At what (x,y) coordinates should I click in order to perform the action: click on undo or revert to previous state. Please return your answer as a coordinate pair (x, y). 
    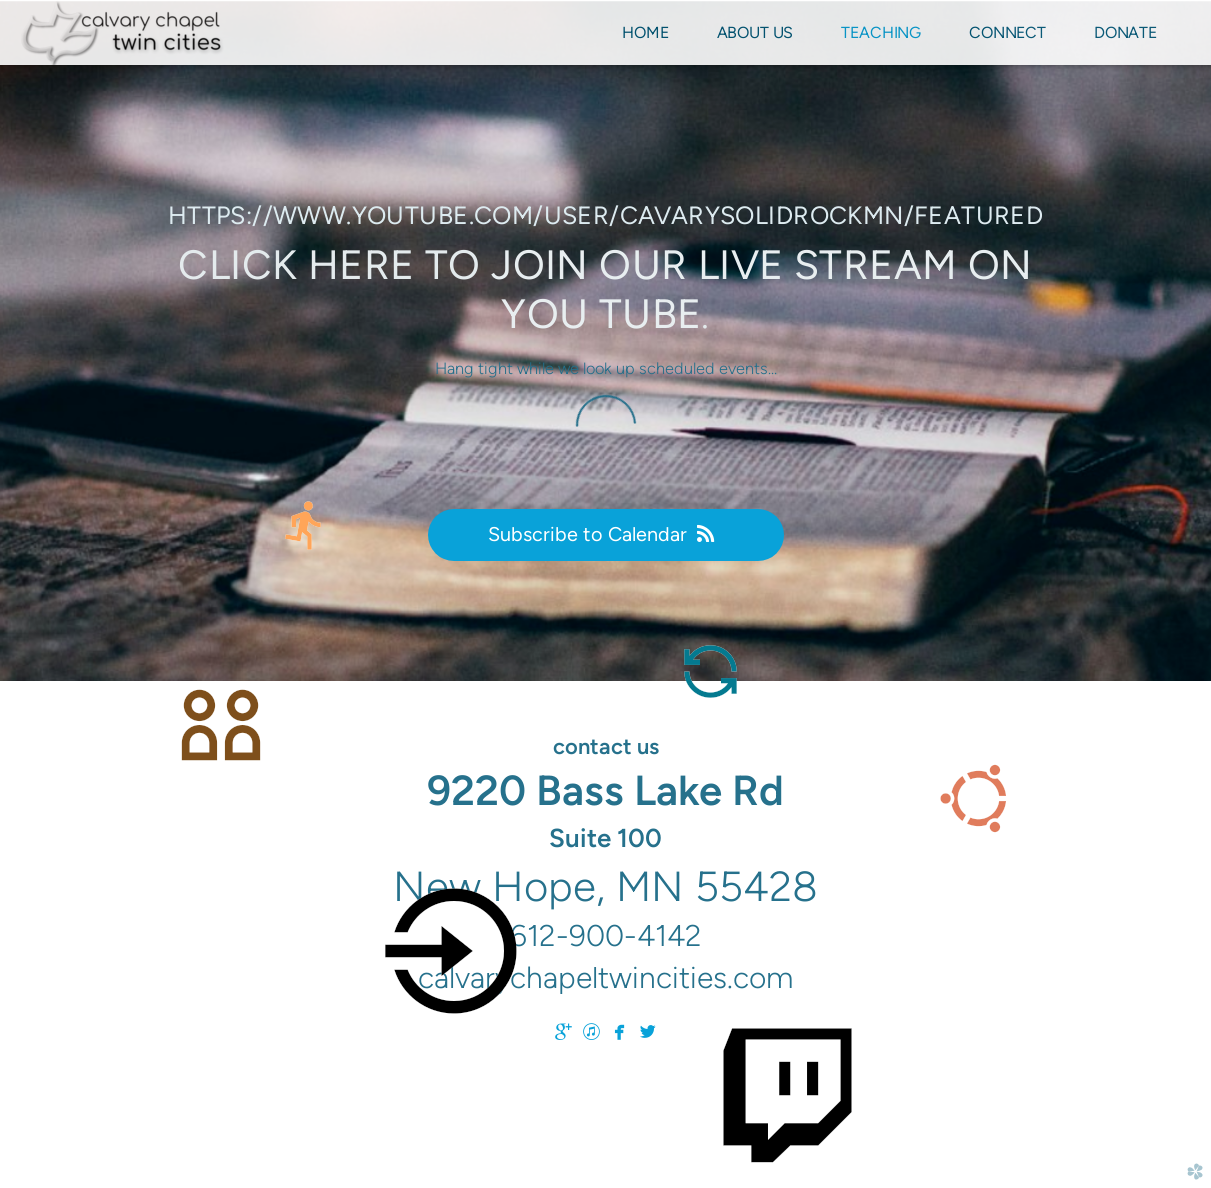
    Looking at the image, I should click on (710, 671).